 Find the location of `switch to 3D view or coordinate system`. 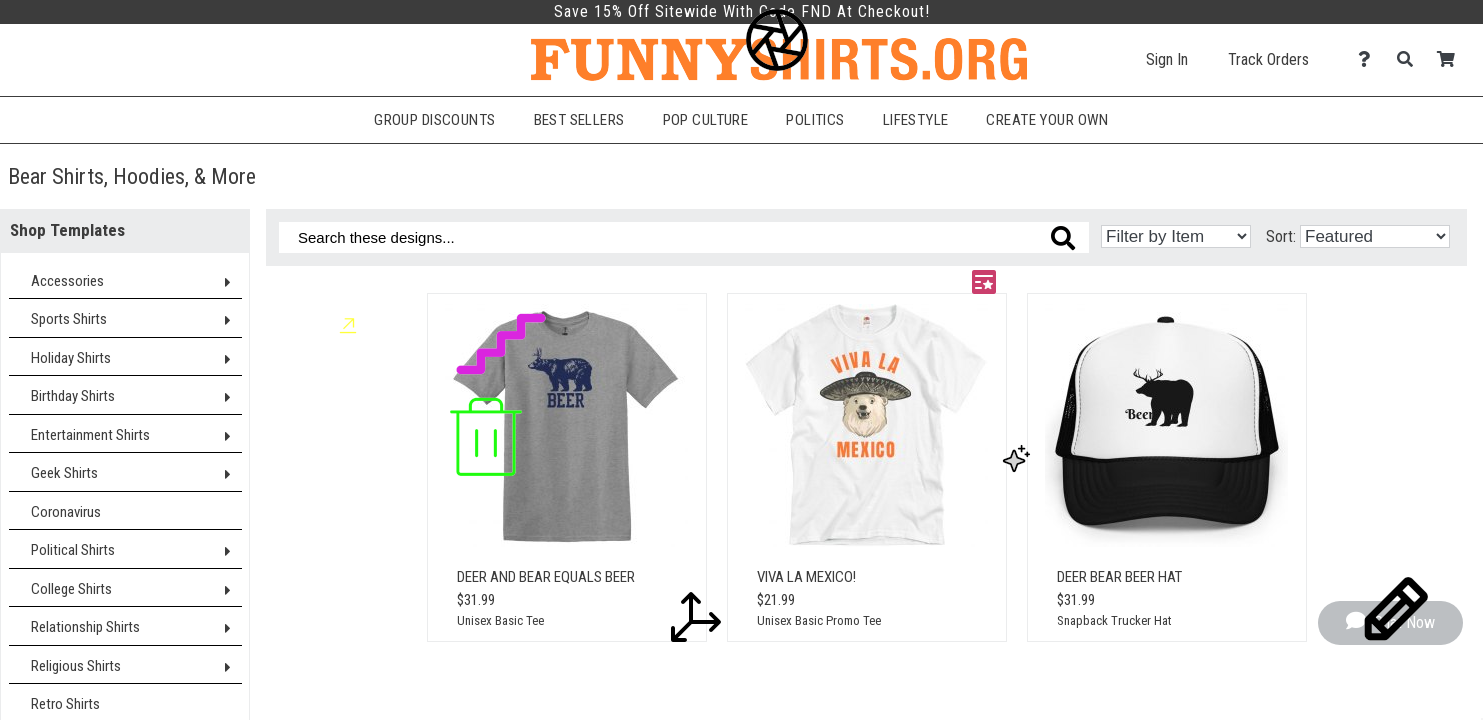

switch to 3D view or coordinate system is located at coordinates (693, 620).